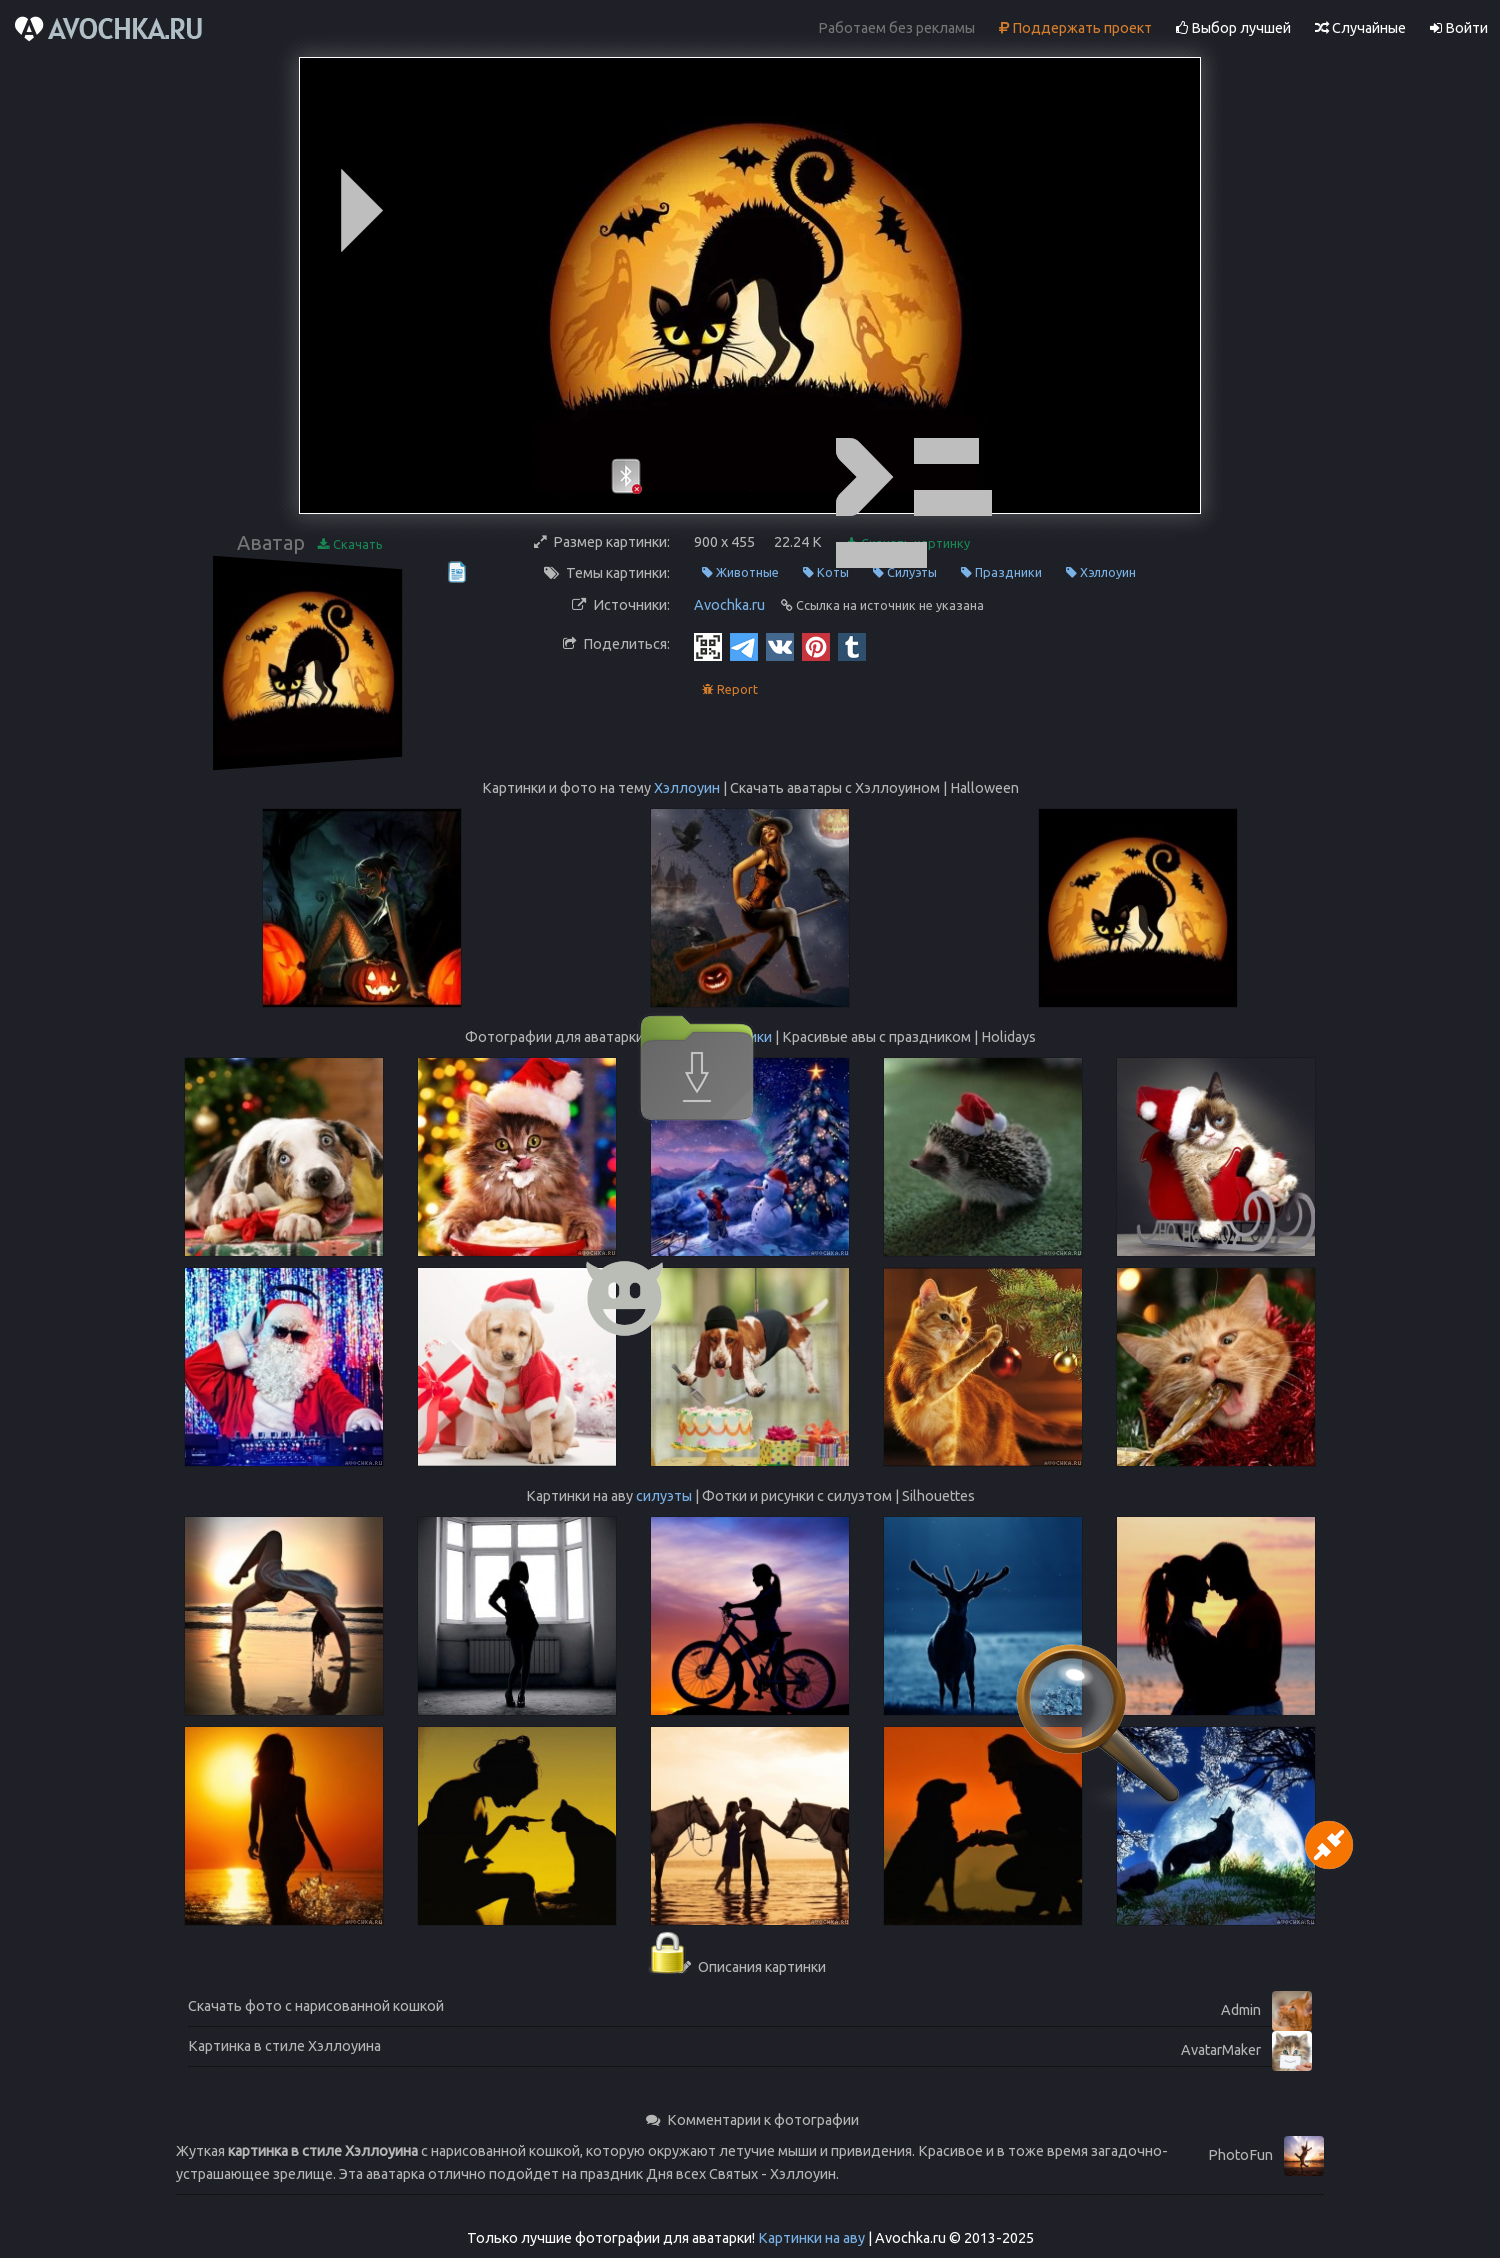  I want to click on increase text indentation, so click(914, 503).